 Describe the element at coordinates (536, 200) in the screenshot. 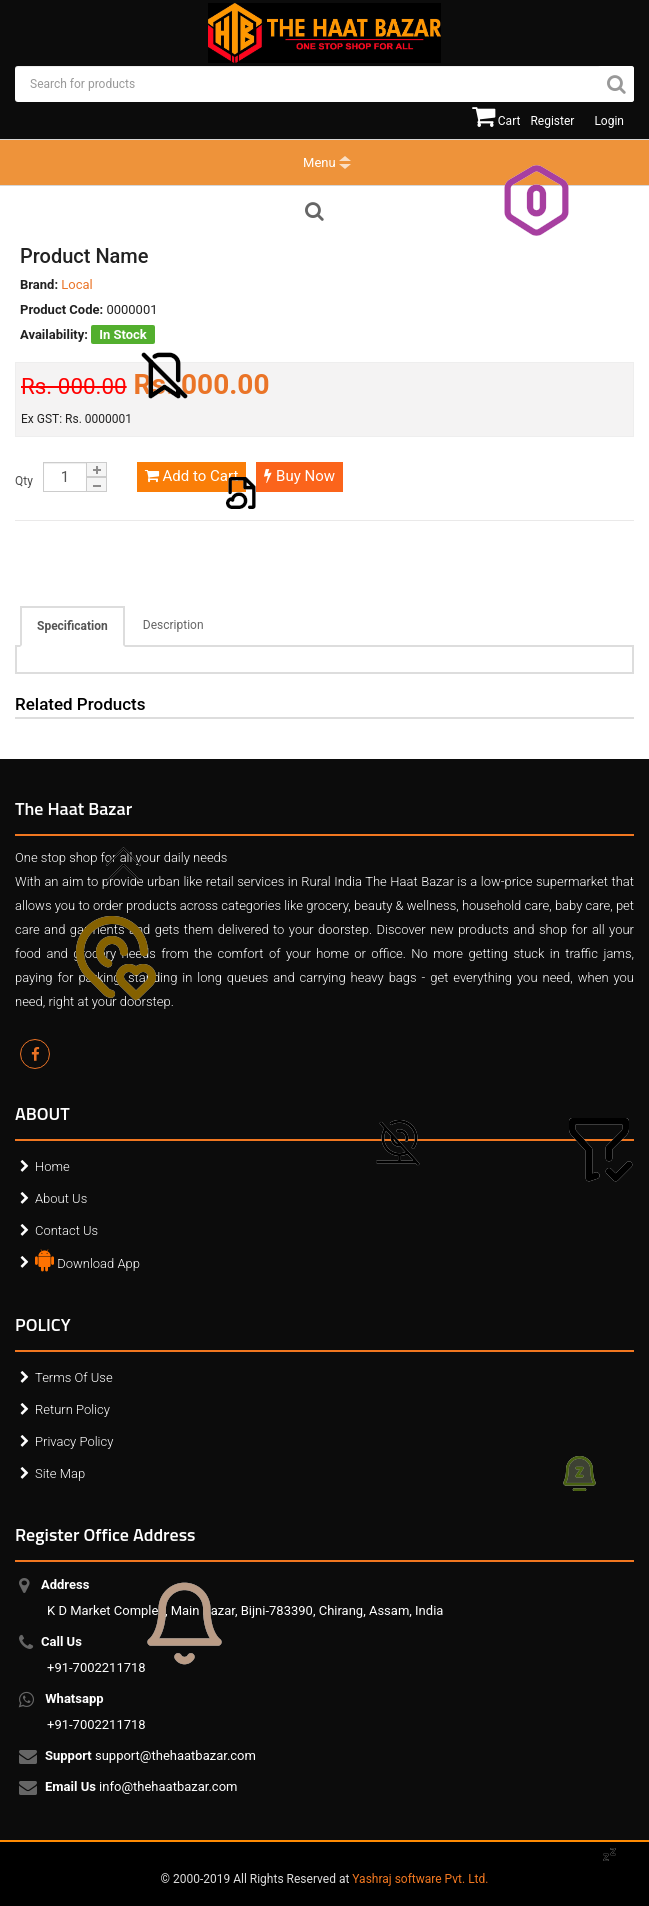

I see `indicates zero items or empty count` at that location.